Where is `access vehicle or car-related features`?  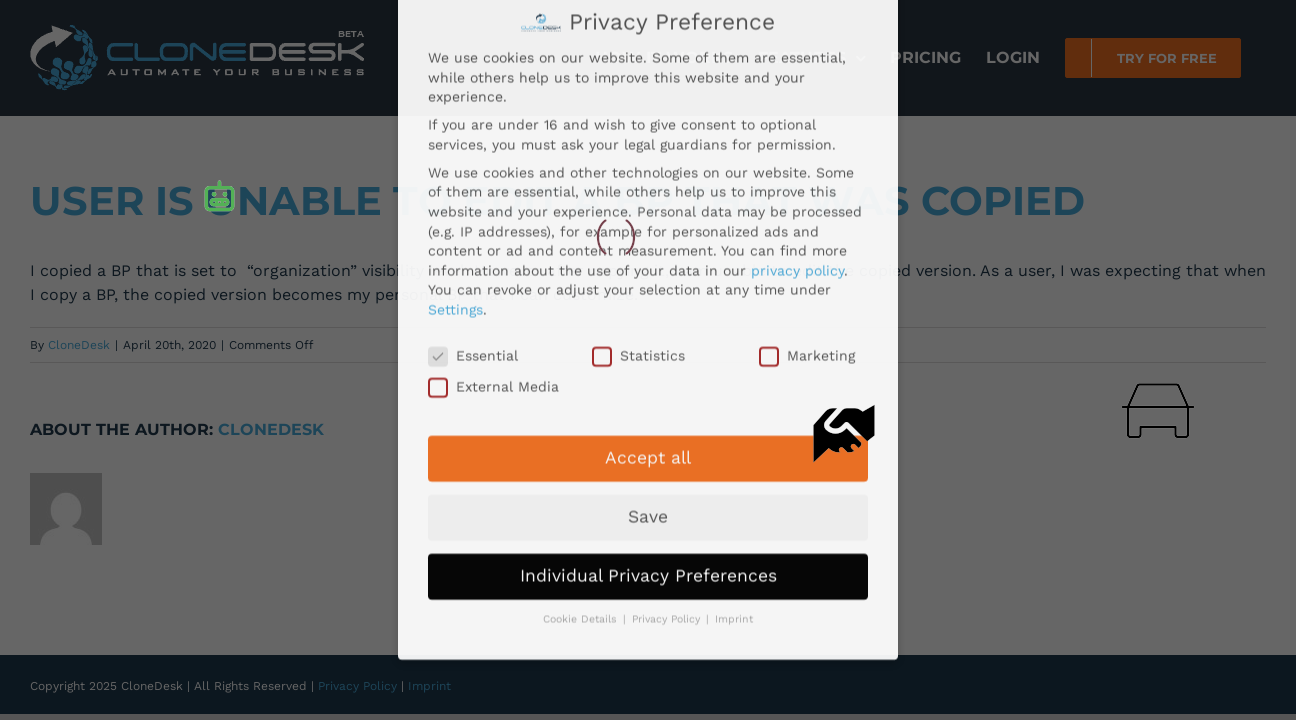
access vehicle or car-related features is located at coordinates (1158, 412).